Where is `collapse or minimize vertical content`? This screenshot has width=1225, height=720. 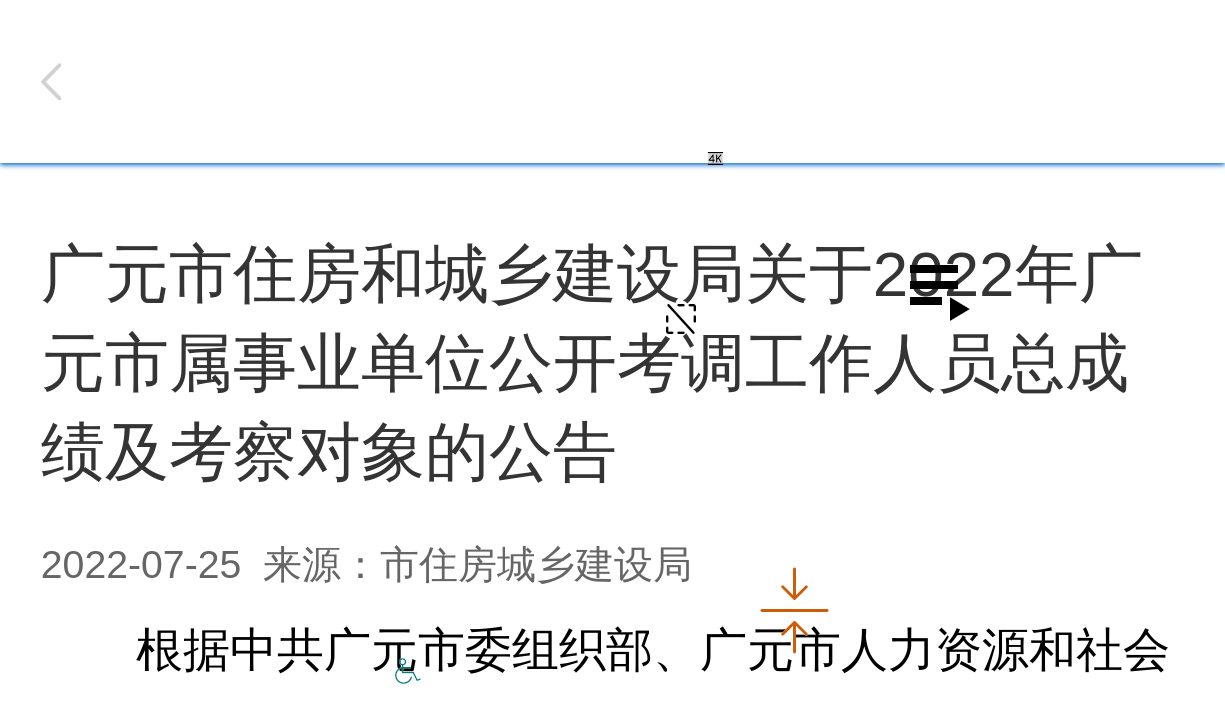 collapse or minimize vertical content is located at coordinates (794, 610).